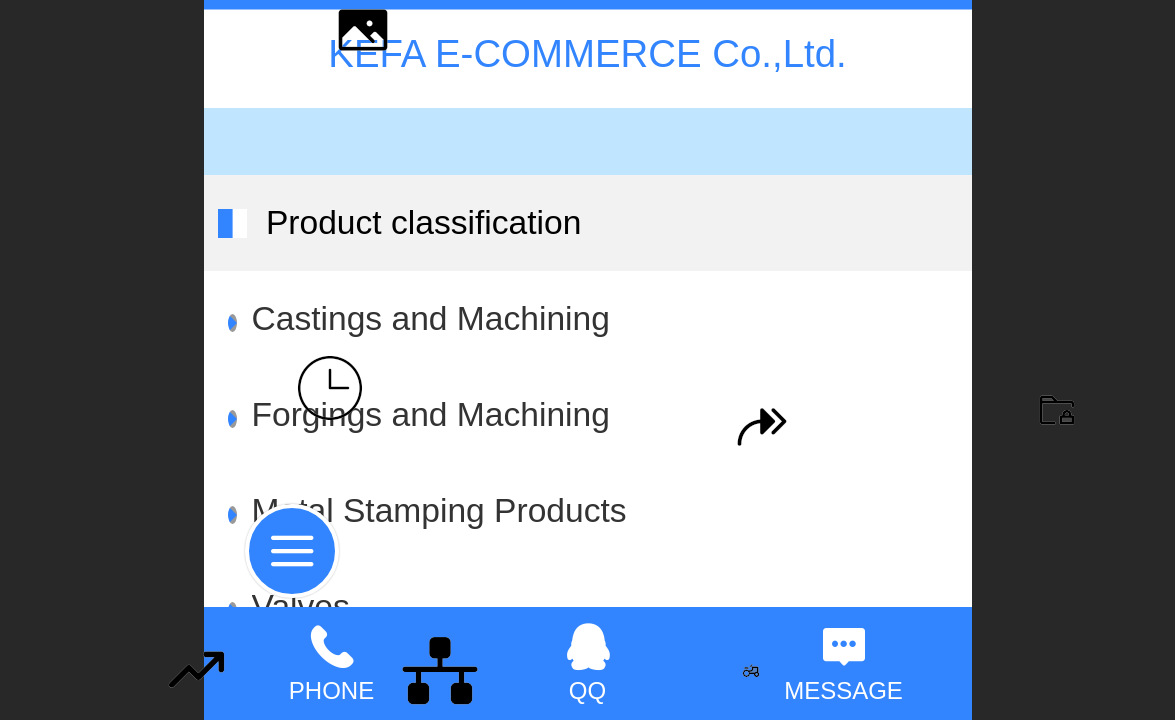 This screenshot has height=720, width=1175. What do you see at coordinates (363, 30) in the screenshot?
I see `view image or photo` at bounding box center [363, 30].